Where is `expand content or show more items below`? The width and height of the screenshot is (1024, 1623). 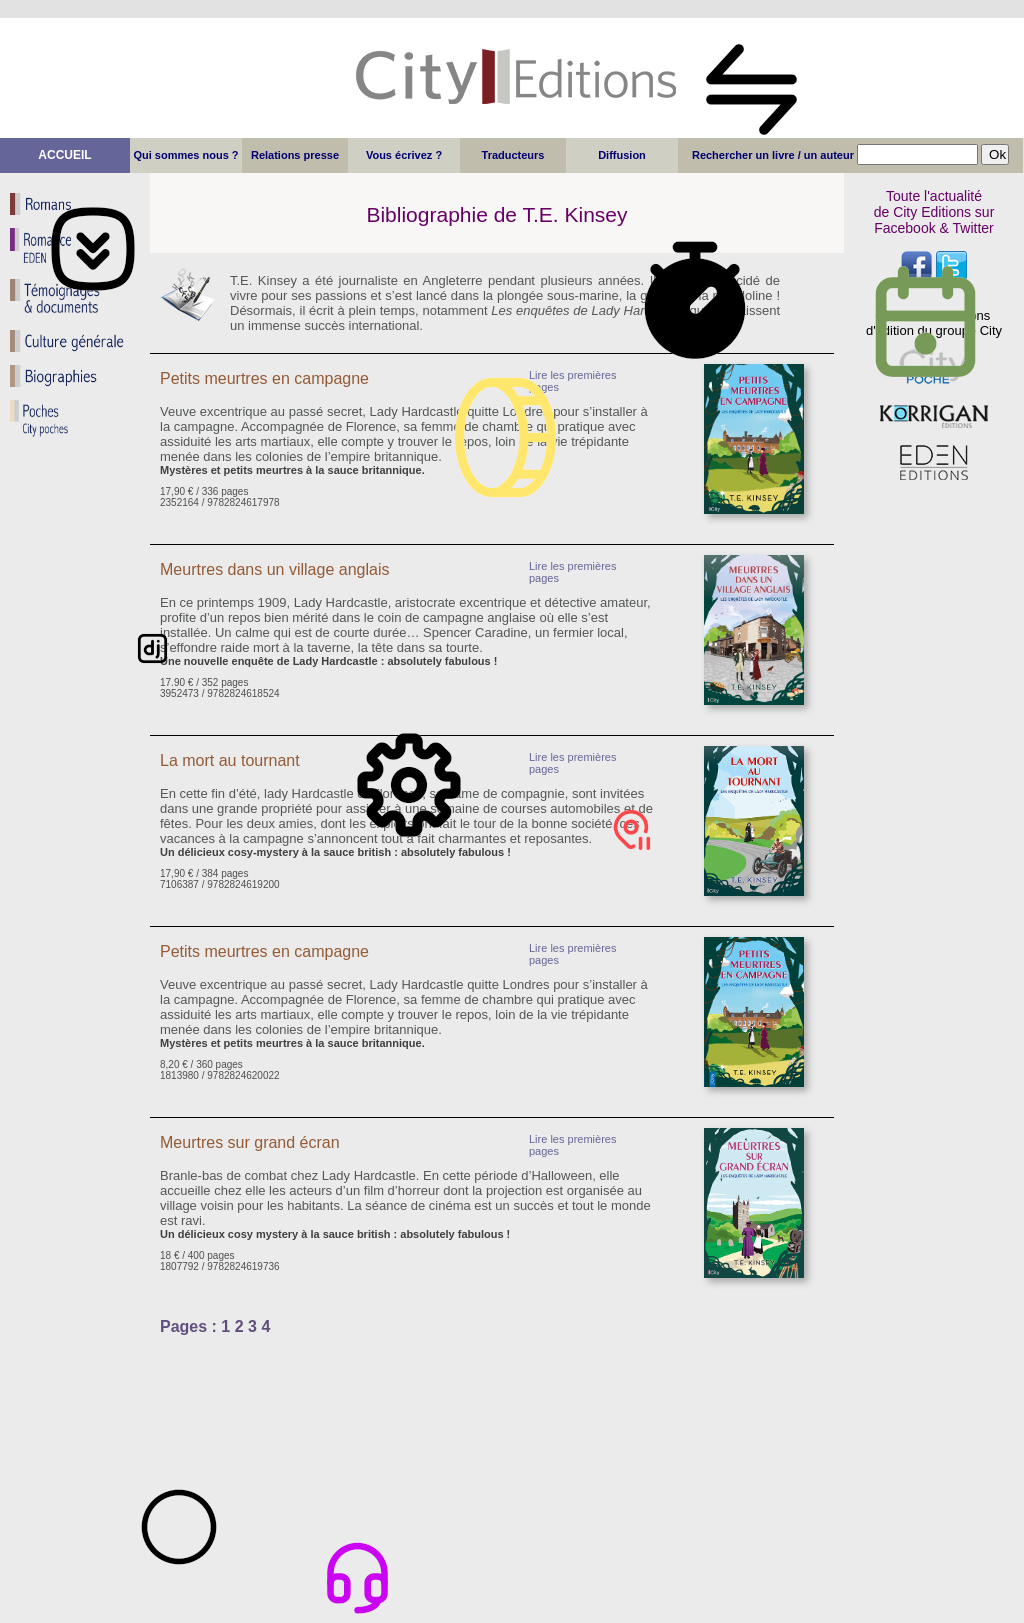 expand content or show more items below is located at coordinates (93, 249).